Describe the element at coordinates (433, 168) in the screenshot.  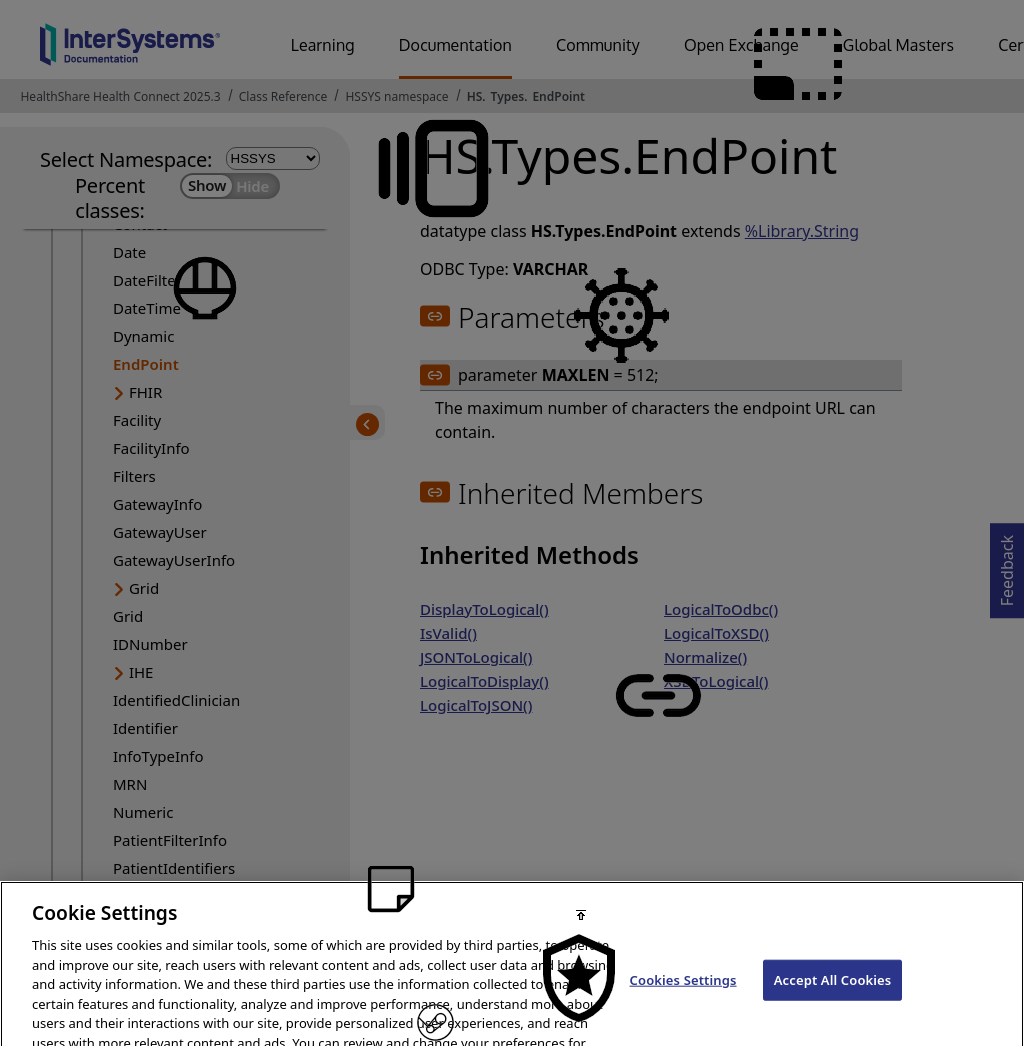
I see `view version history` at that location.